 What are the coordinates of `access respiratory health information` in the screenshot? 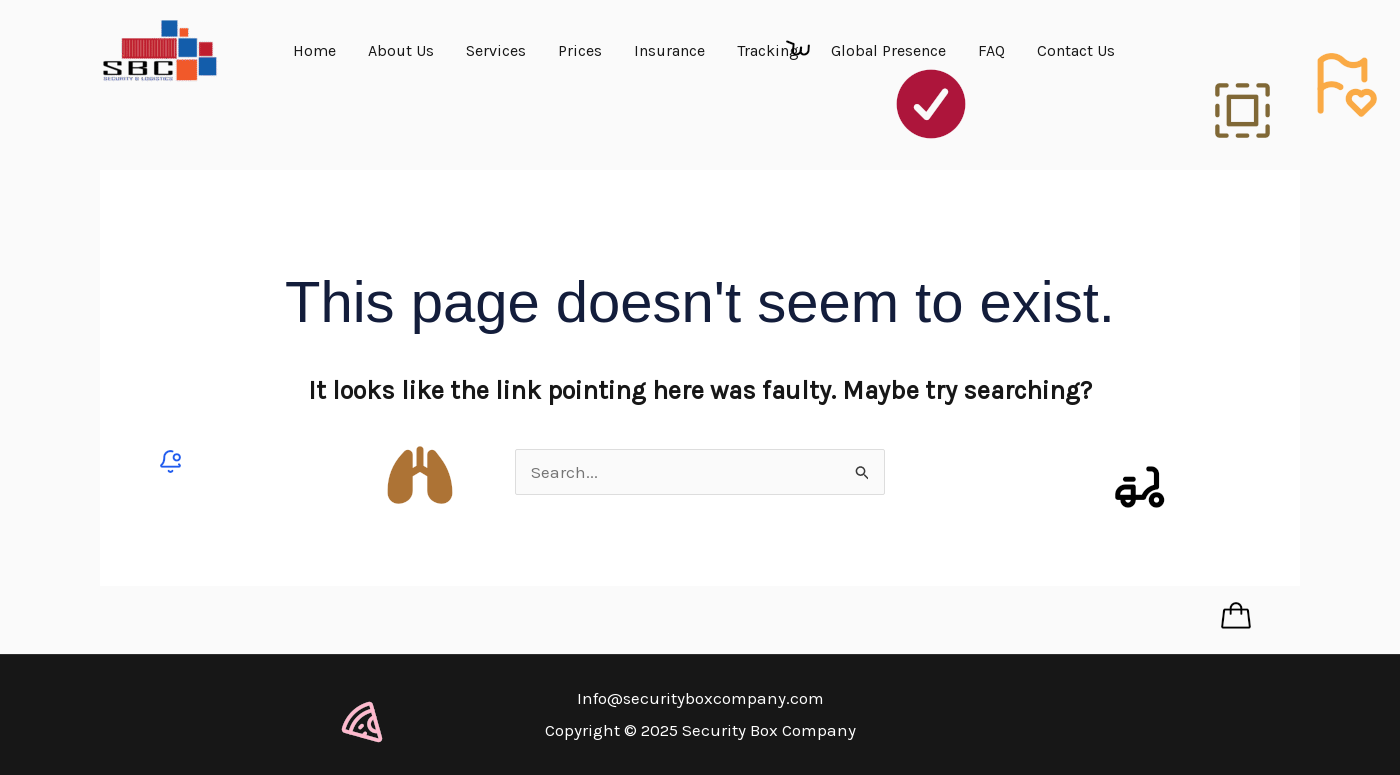 It's located at (420, 475).